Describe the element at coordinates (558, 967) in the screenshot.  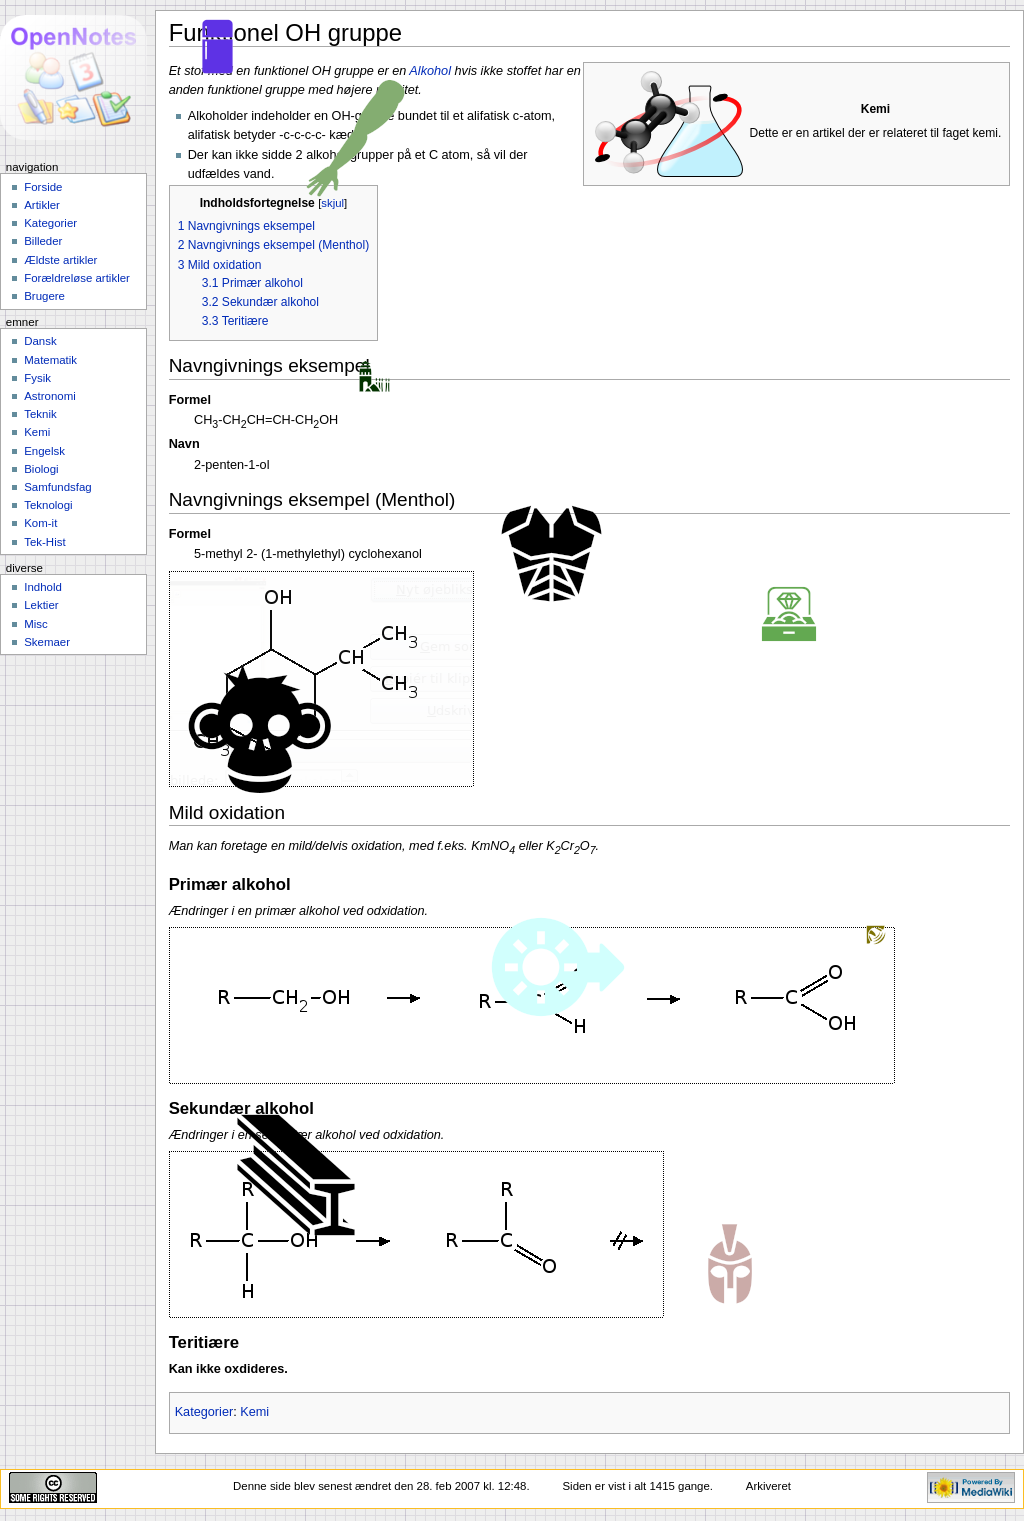
I see `advance time to the next day` at that location.